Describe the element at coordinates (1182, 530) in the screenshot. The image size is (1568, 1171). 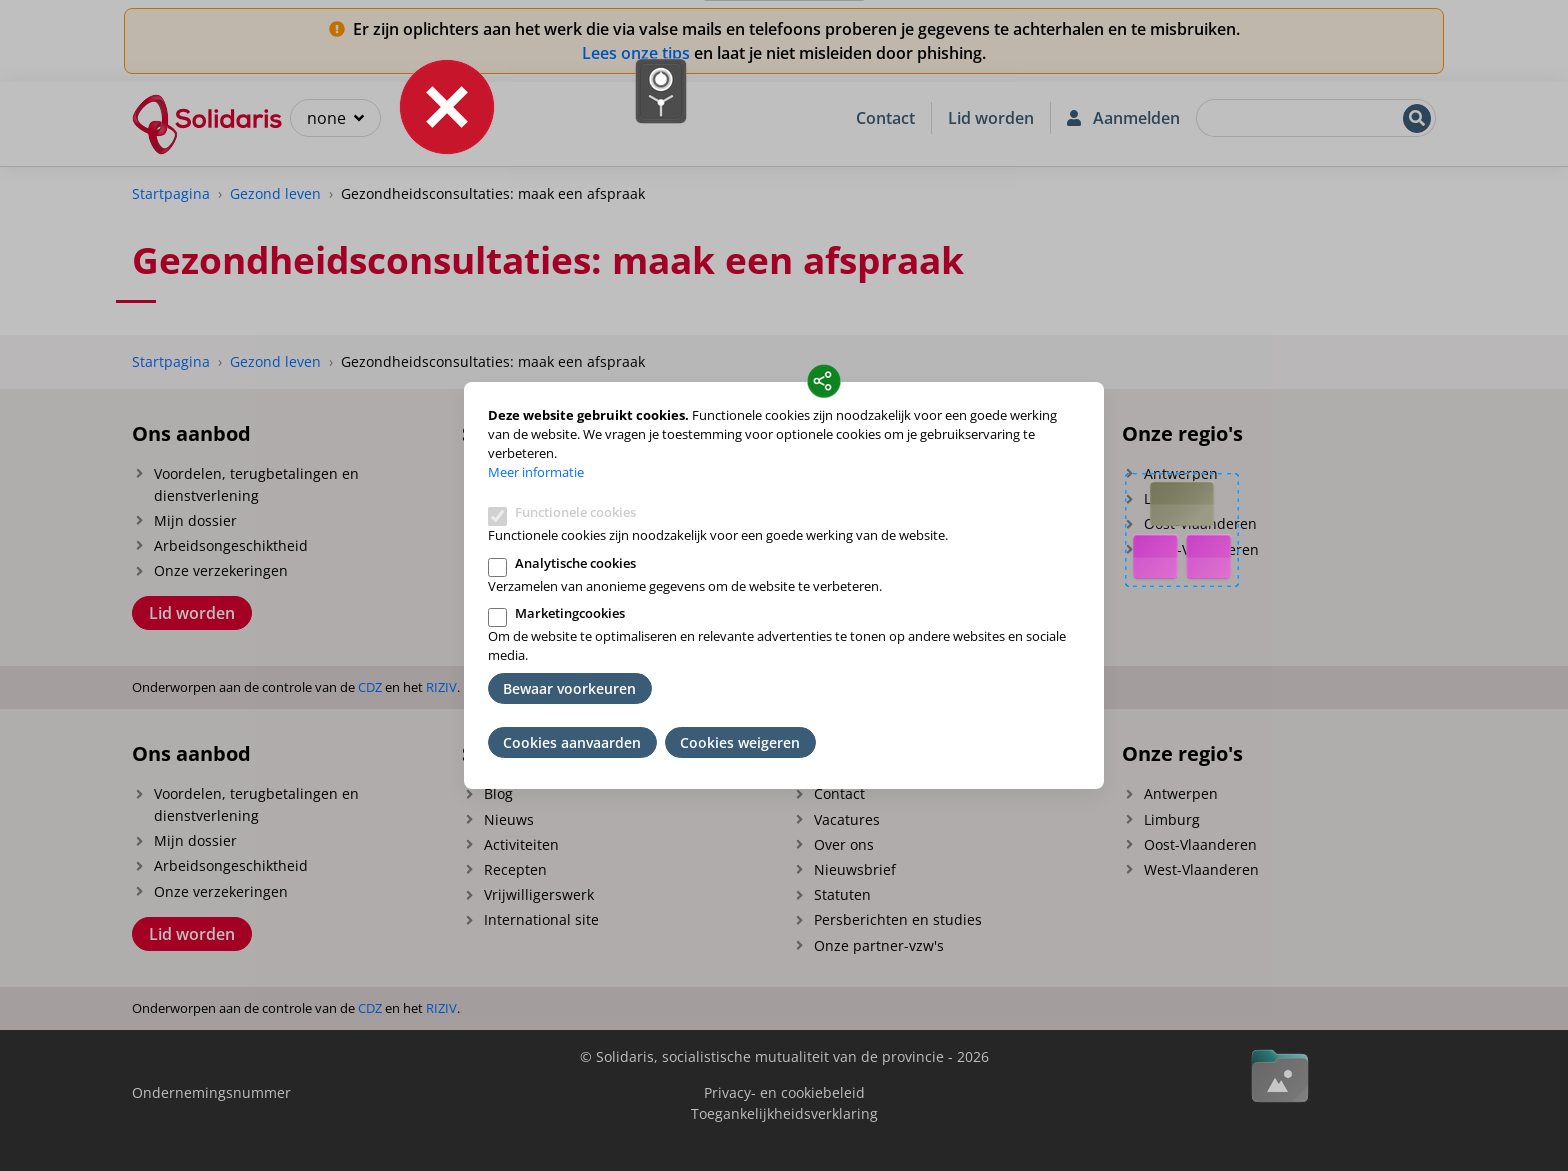
I see `select all items in the current view` at that location.